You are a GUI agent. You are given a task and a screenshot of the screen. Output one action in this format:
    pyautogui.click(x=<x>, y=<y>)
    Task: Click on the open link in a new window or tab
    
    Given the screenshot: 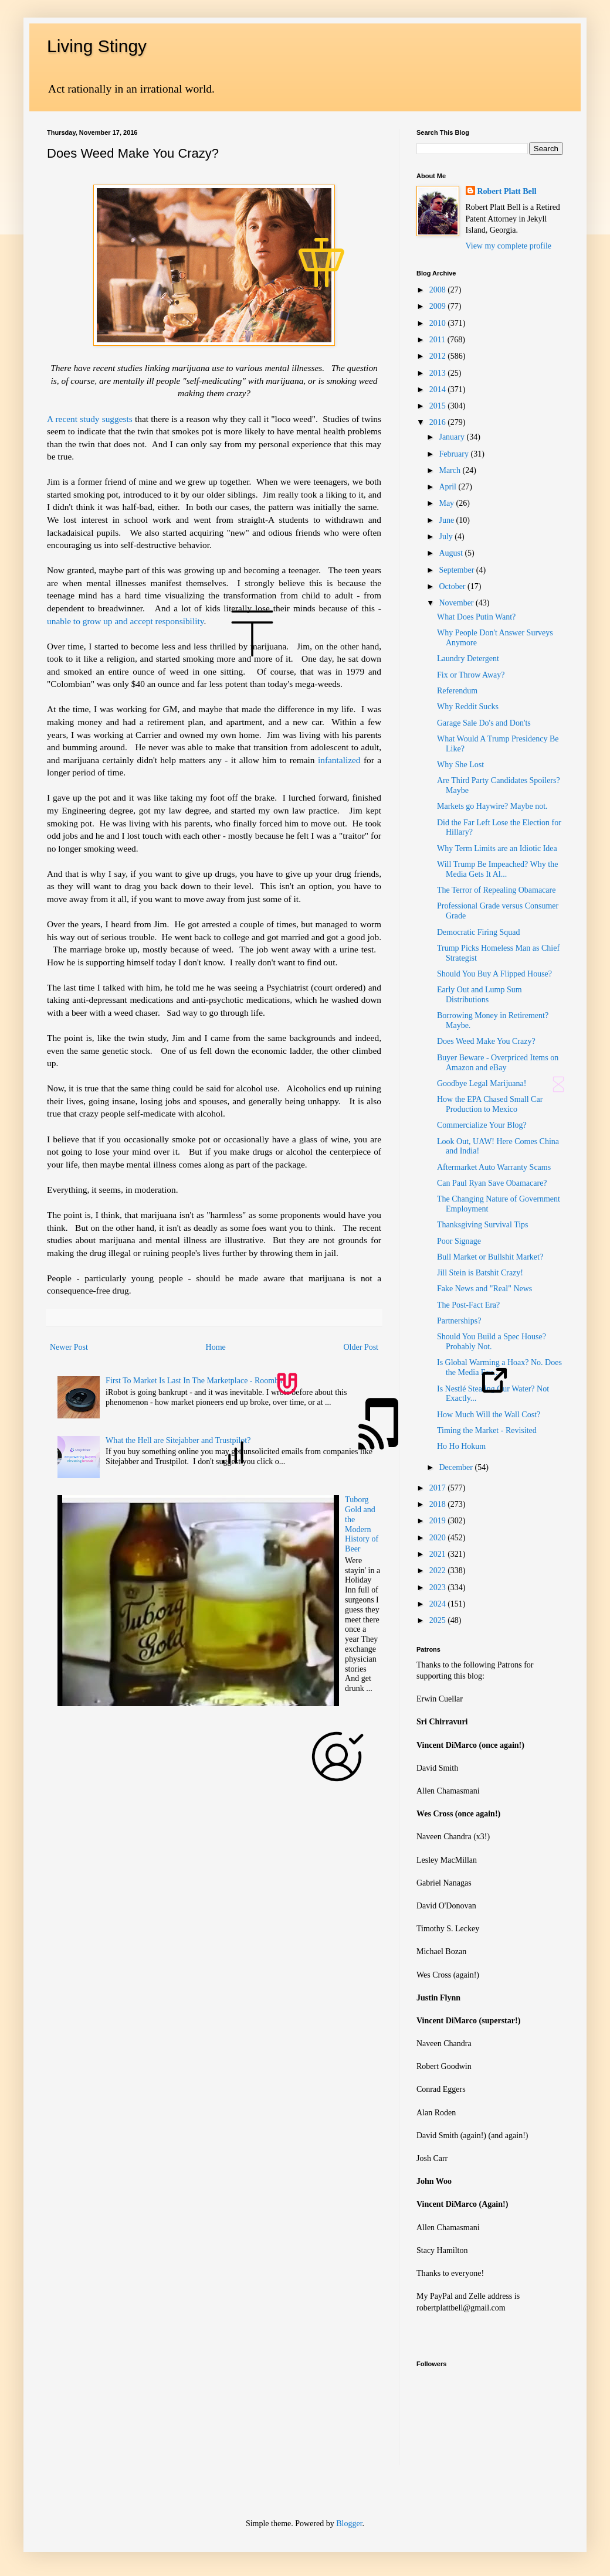 What is the action you would take?
    pyautogui.click(x=494, y=1380)
    